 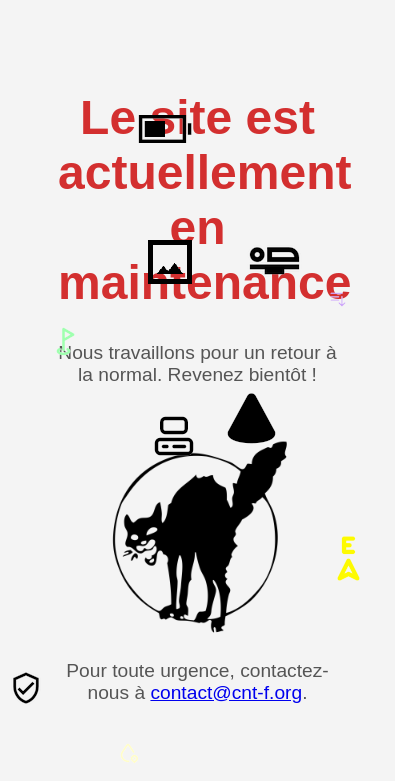 What do you see at coordinates (338, 299) in the screenshot?
I see `sort list in descending order` at bounding box center [338, 299].